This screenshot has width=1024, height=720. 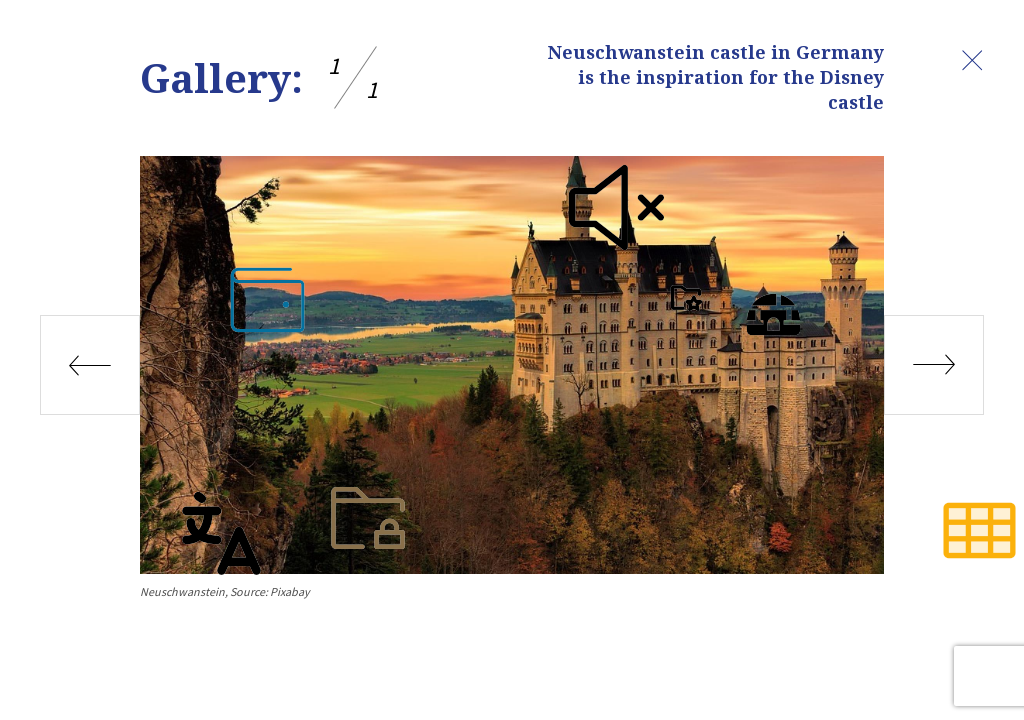 I want to click on access a password-protected folder, so click(x=368, y=518).